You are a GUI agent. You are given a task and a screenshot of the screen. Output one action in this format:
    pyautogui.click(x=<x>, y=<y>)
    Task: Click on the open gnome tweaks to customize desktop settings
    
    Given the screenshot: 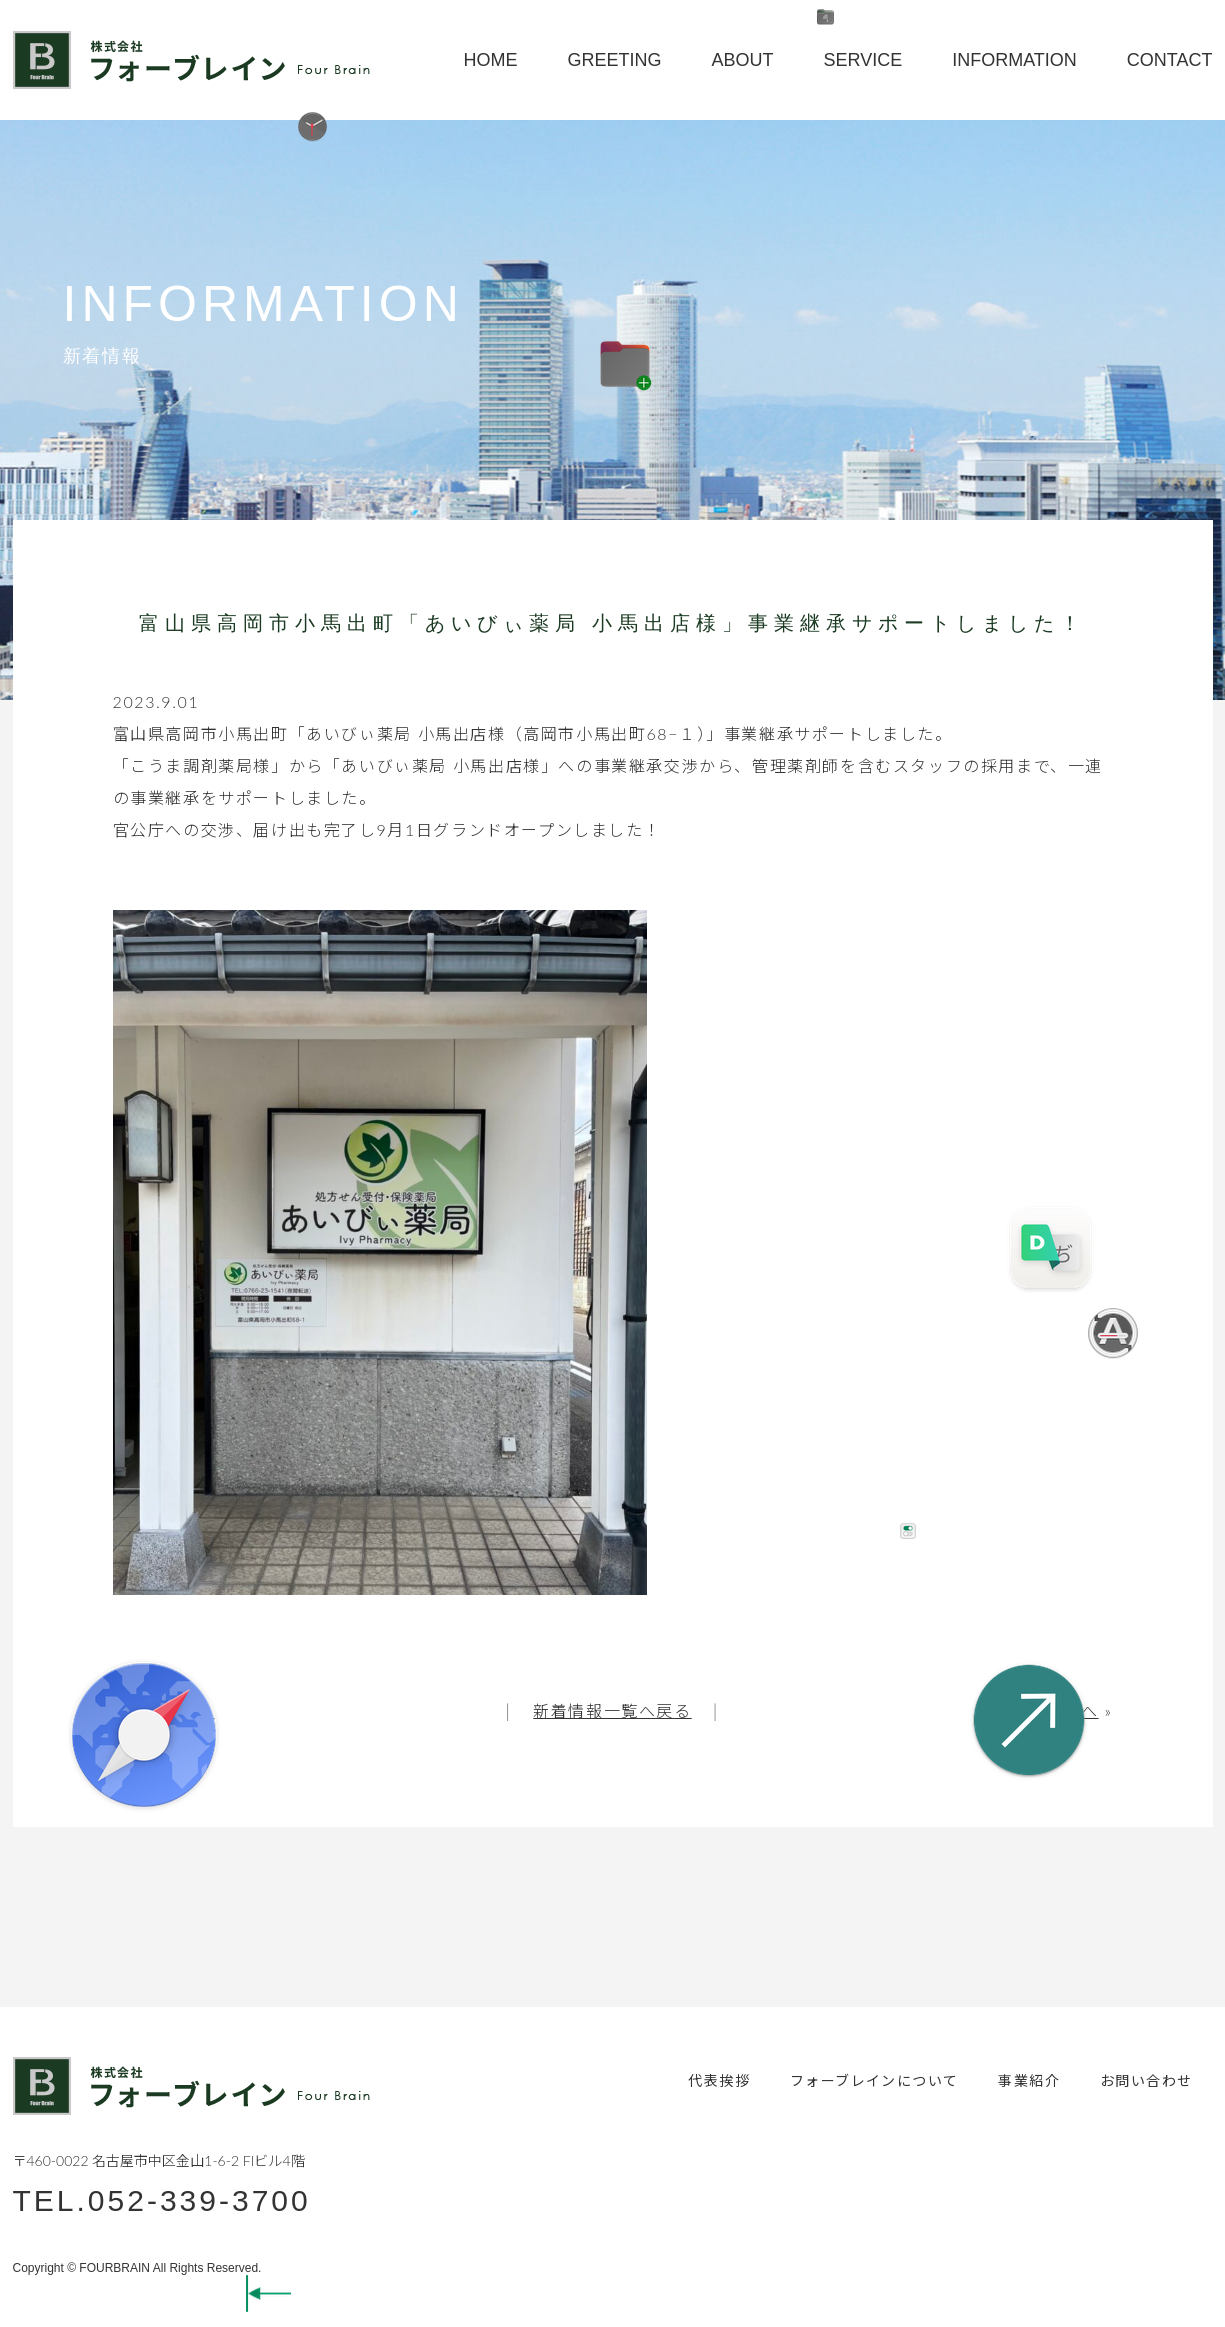 What is the action you would take?
    pyautogui.click(x=908, y=1531)
    